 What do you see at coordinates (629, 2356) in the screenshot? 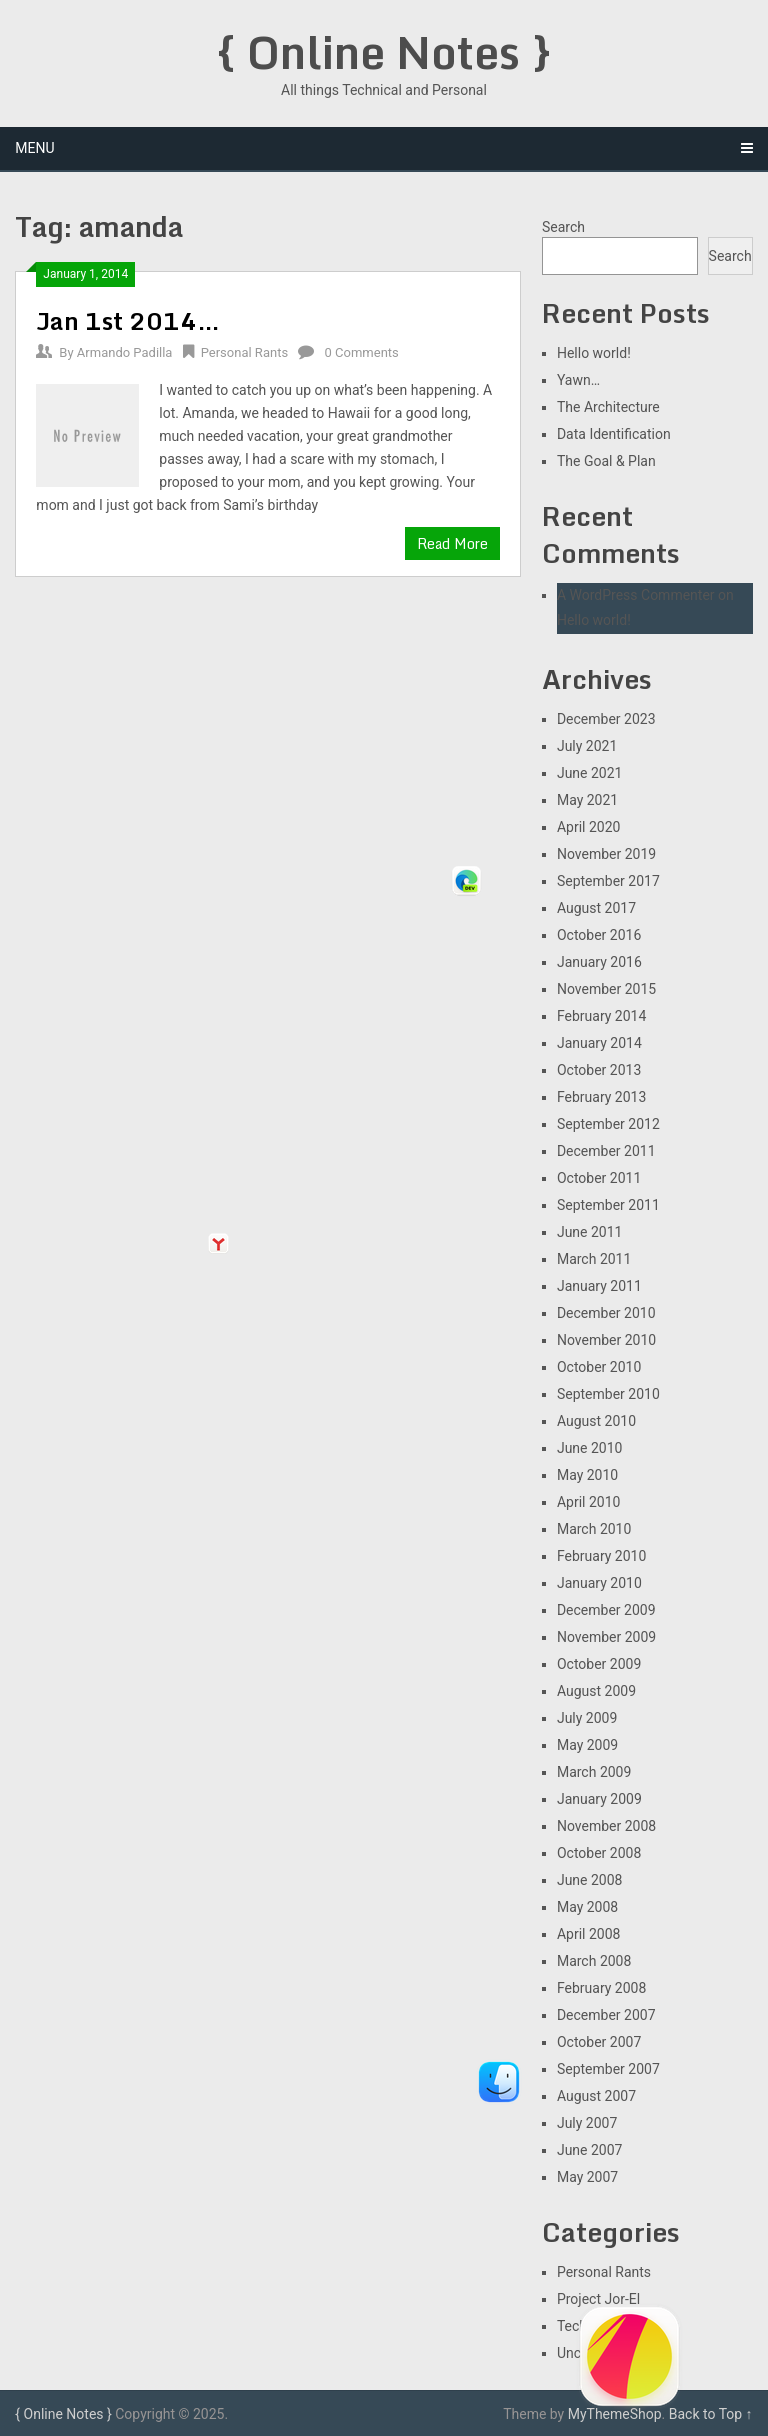
I see `open gravit designer app` at bounding box center [629, 2356].